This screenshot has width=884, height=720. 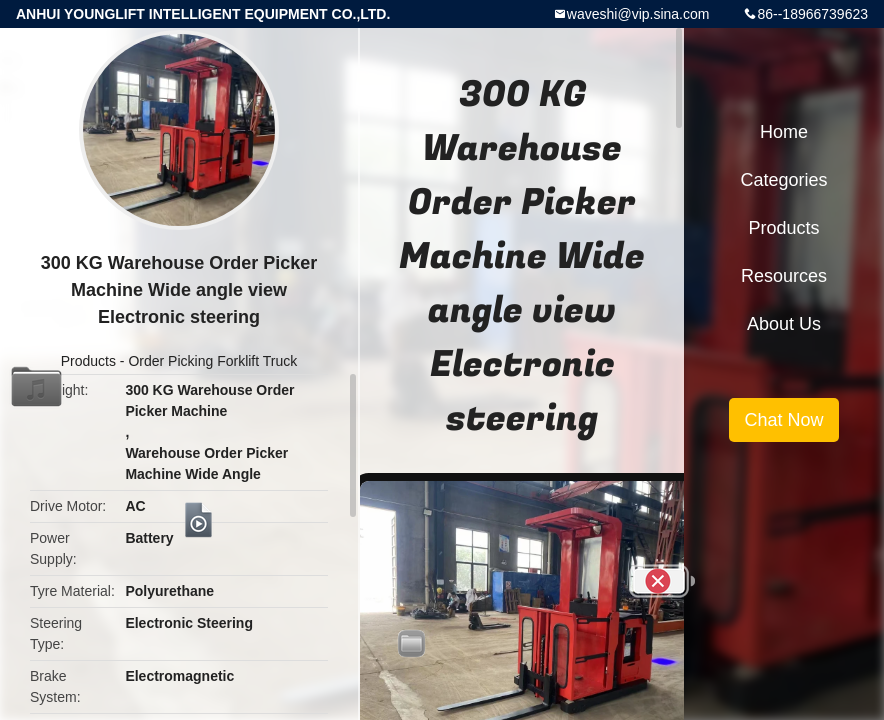 I want to click on open the files app to browse documents, so click(x=411, y=643).